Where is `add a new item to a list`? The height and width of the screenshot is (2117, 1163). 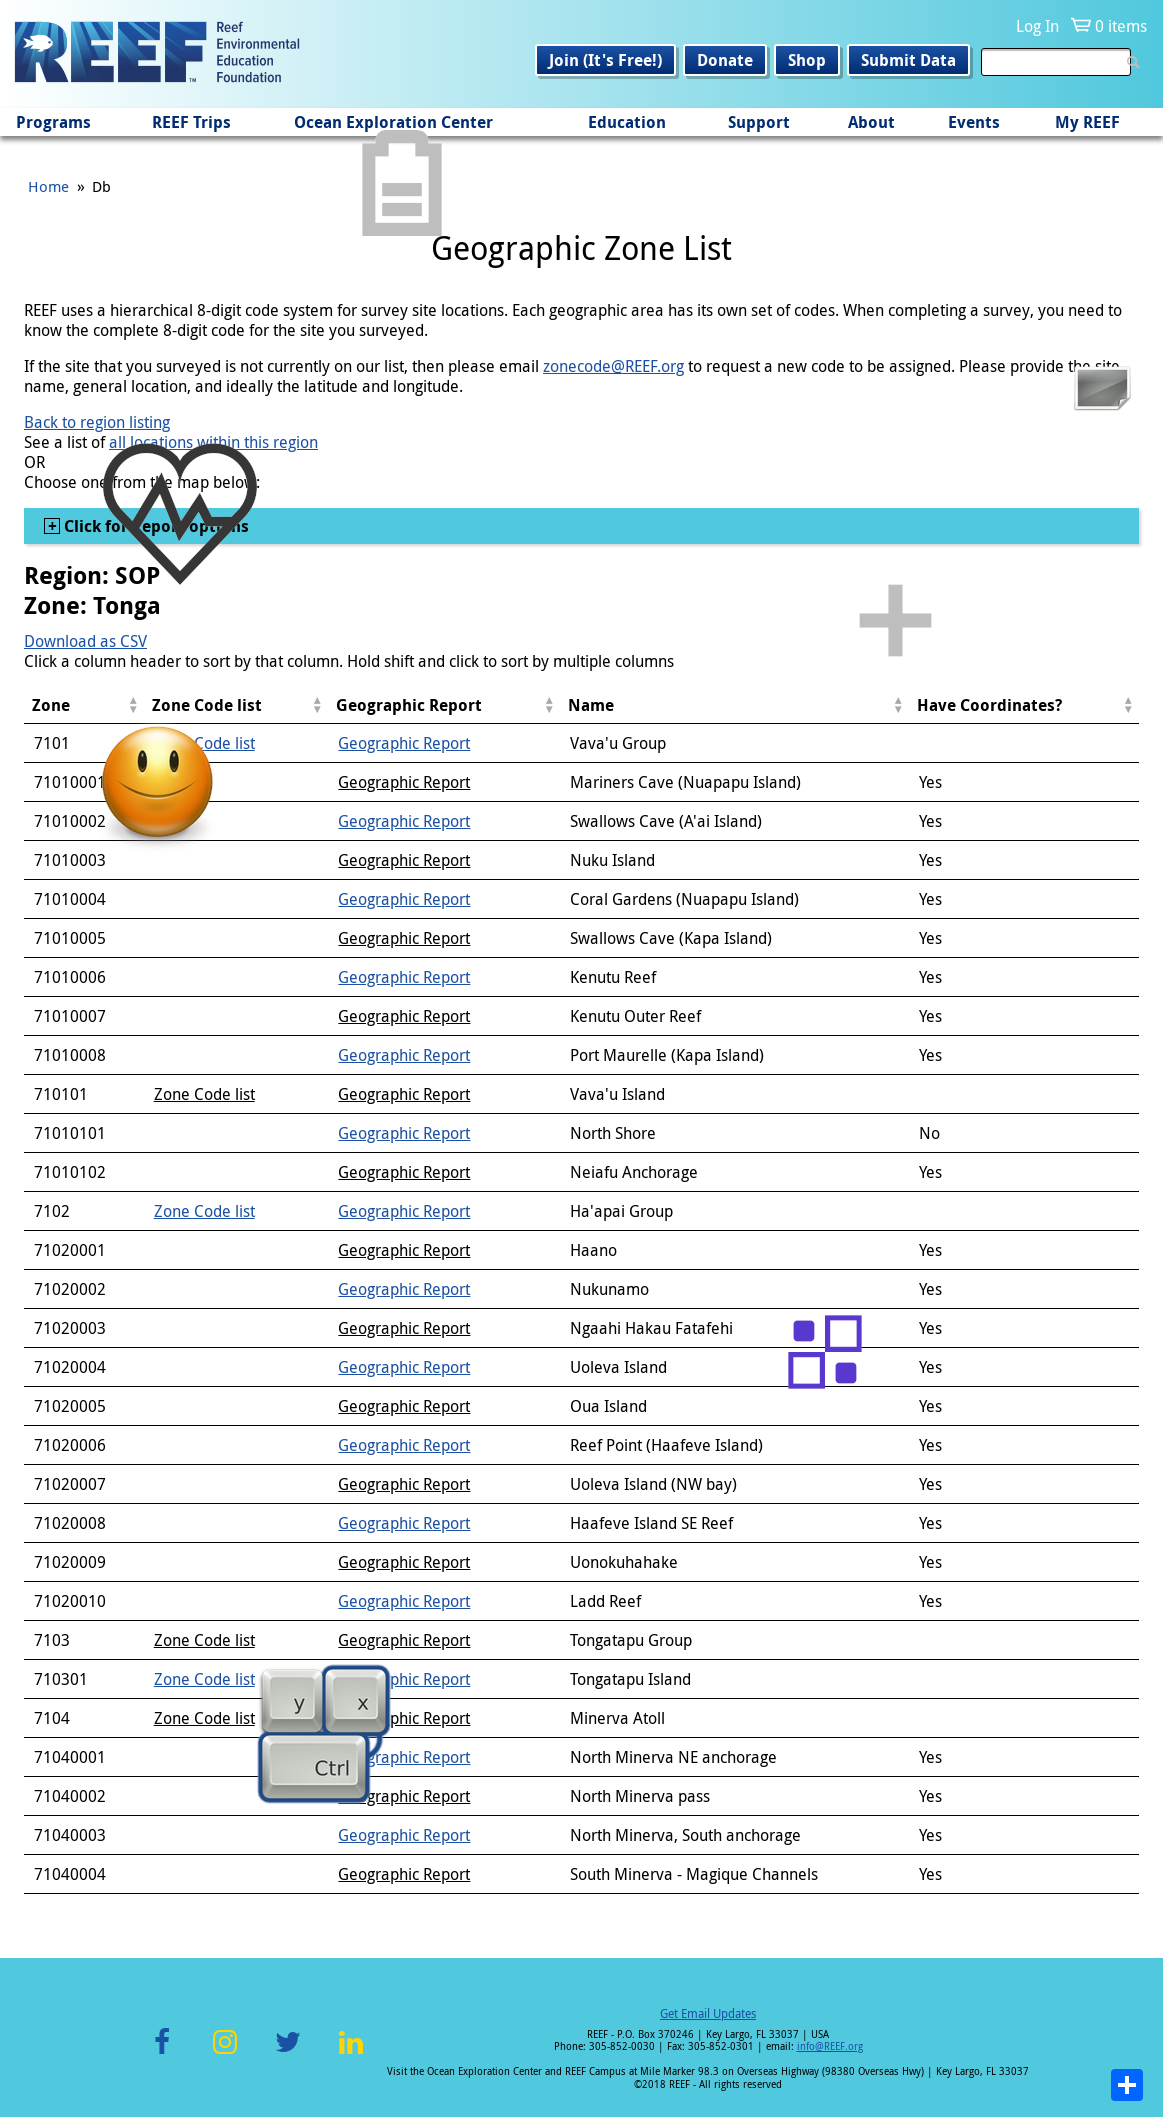
add a new item to a list is located at coordinates (895, 620).